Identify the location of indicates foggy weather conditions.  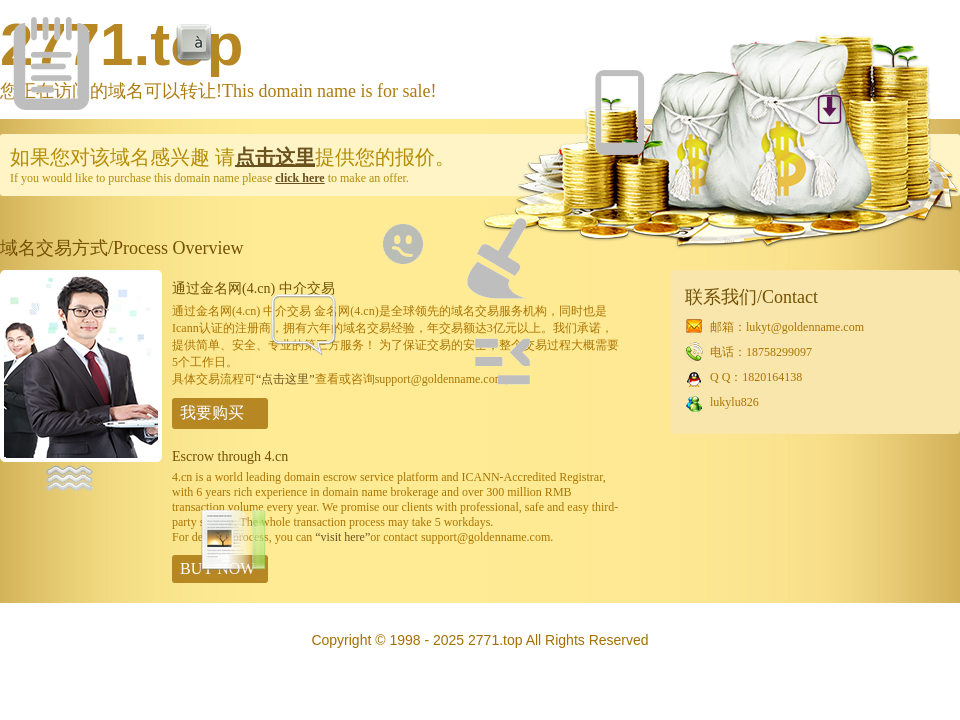
(70, 477).